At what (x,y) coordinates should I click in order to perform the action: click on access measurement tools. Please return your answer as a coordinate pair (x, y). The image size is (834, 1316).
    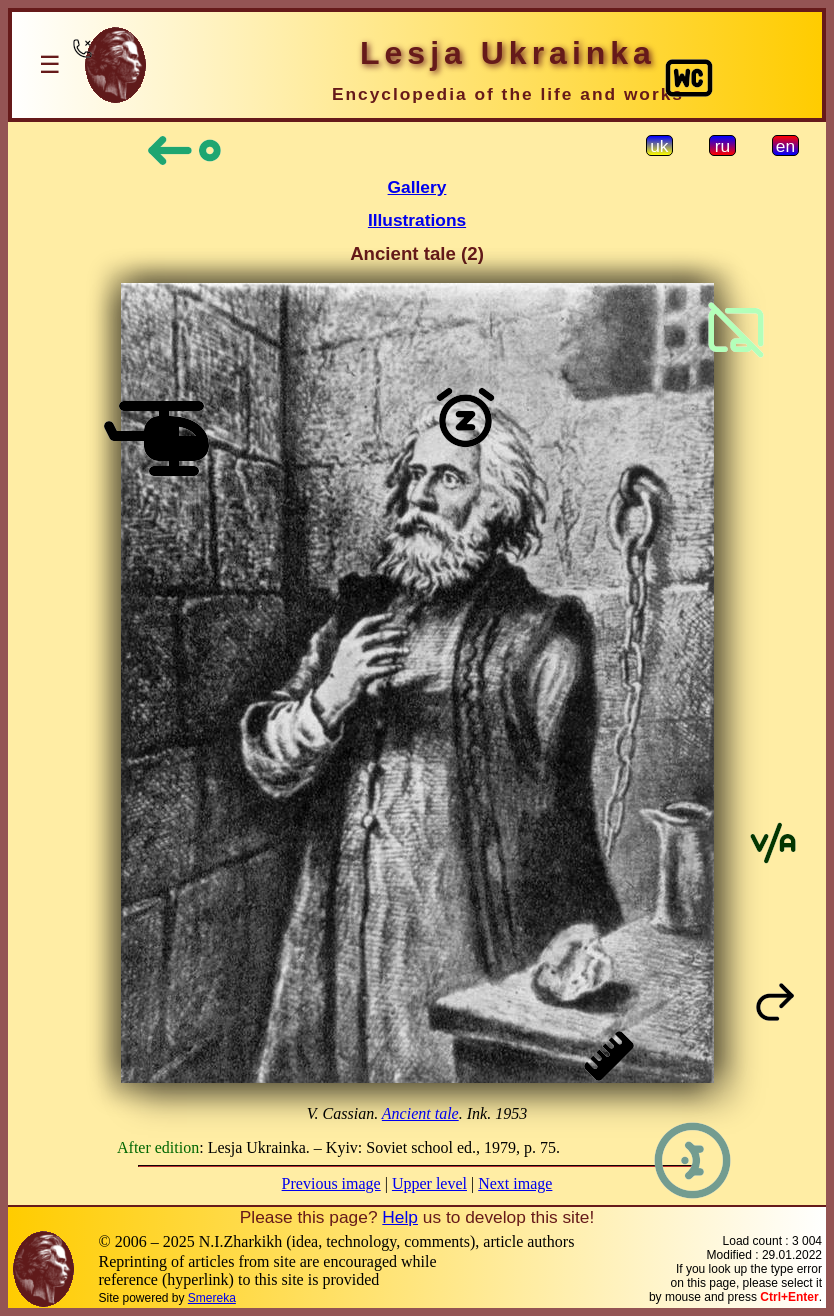
    Looking at the image, I should click on (609, 1056).